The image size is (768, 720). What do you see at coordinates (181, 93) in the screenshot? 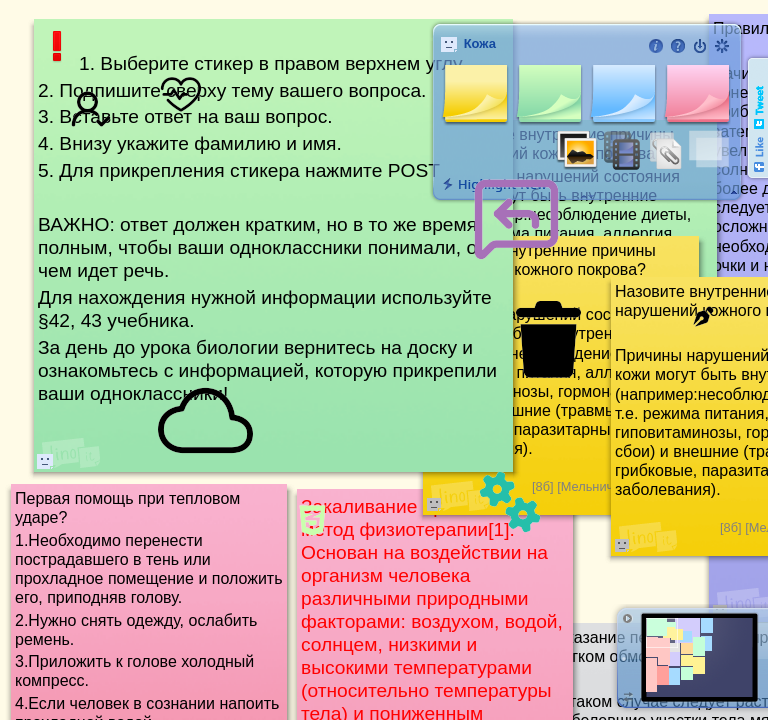
I see `view health or fitness metrics` at bounding box center [181, 93].